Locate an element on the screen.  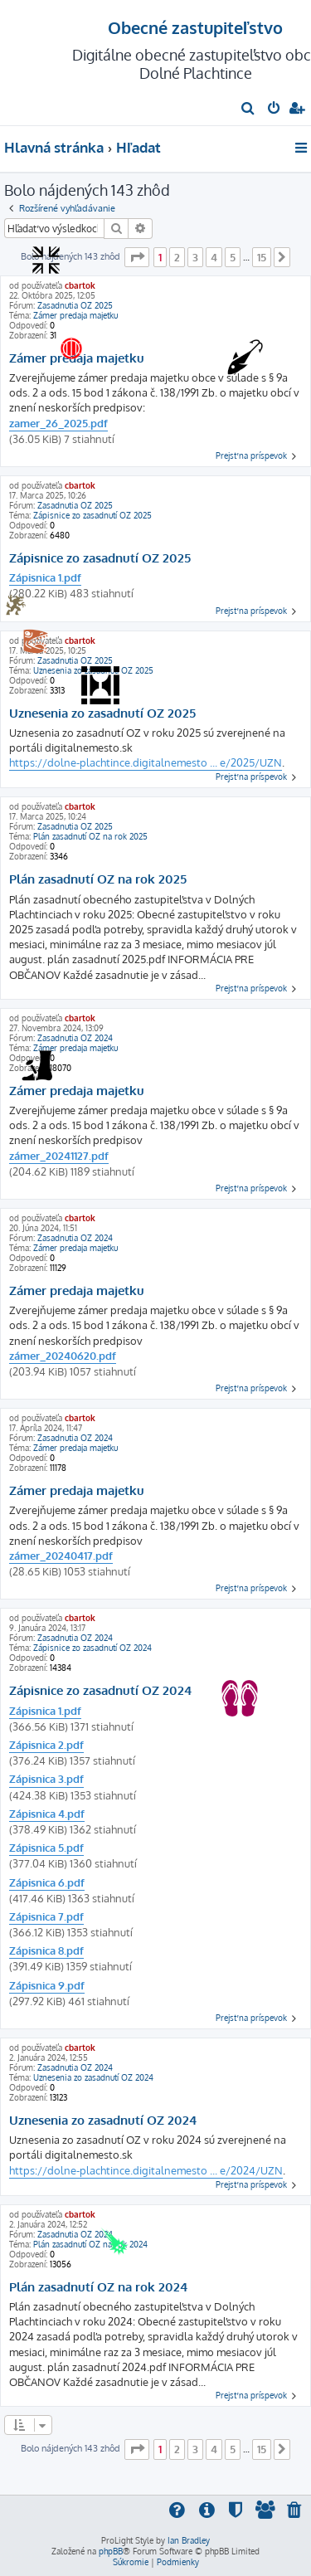
indicates a foot injury or wound status is located at coordinates (36, 1065).